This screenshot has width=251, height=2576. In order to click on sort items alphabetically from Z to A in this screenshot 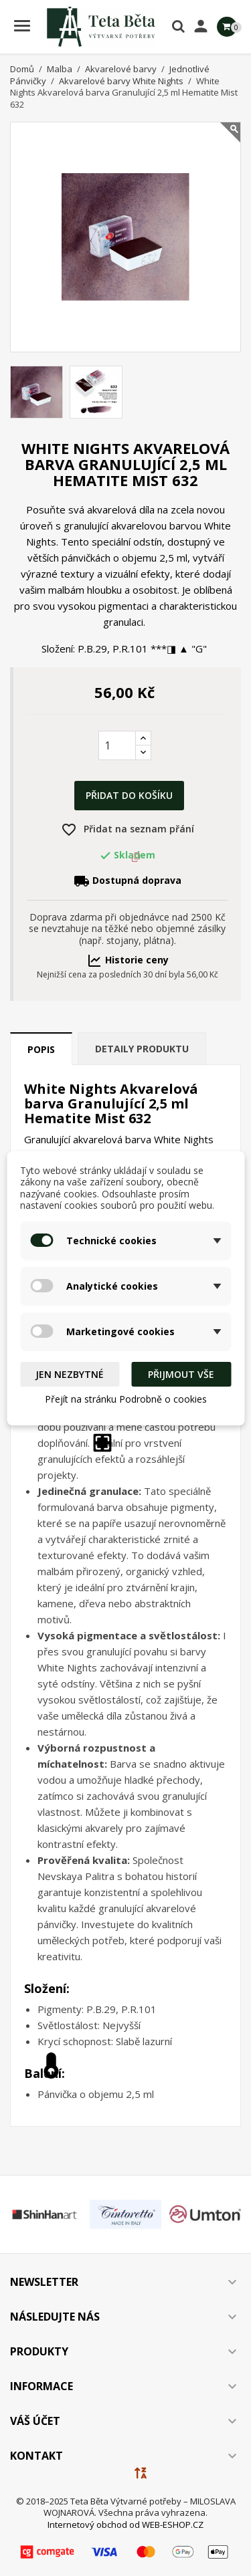, I will do `click(141, 2473)`.